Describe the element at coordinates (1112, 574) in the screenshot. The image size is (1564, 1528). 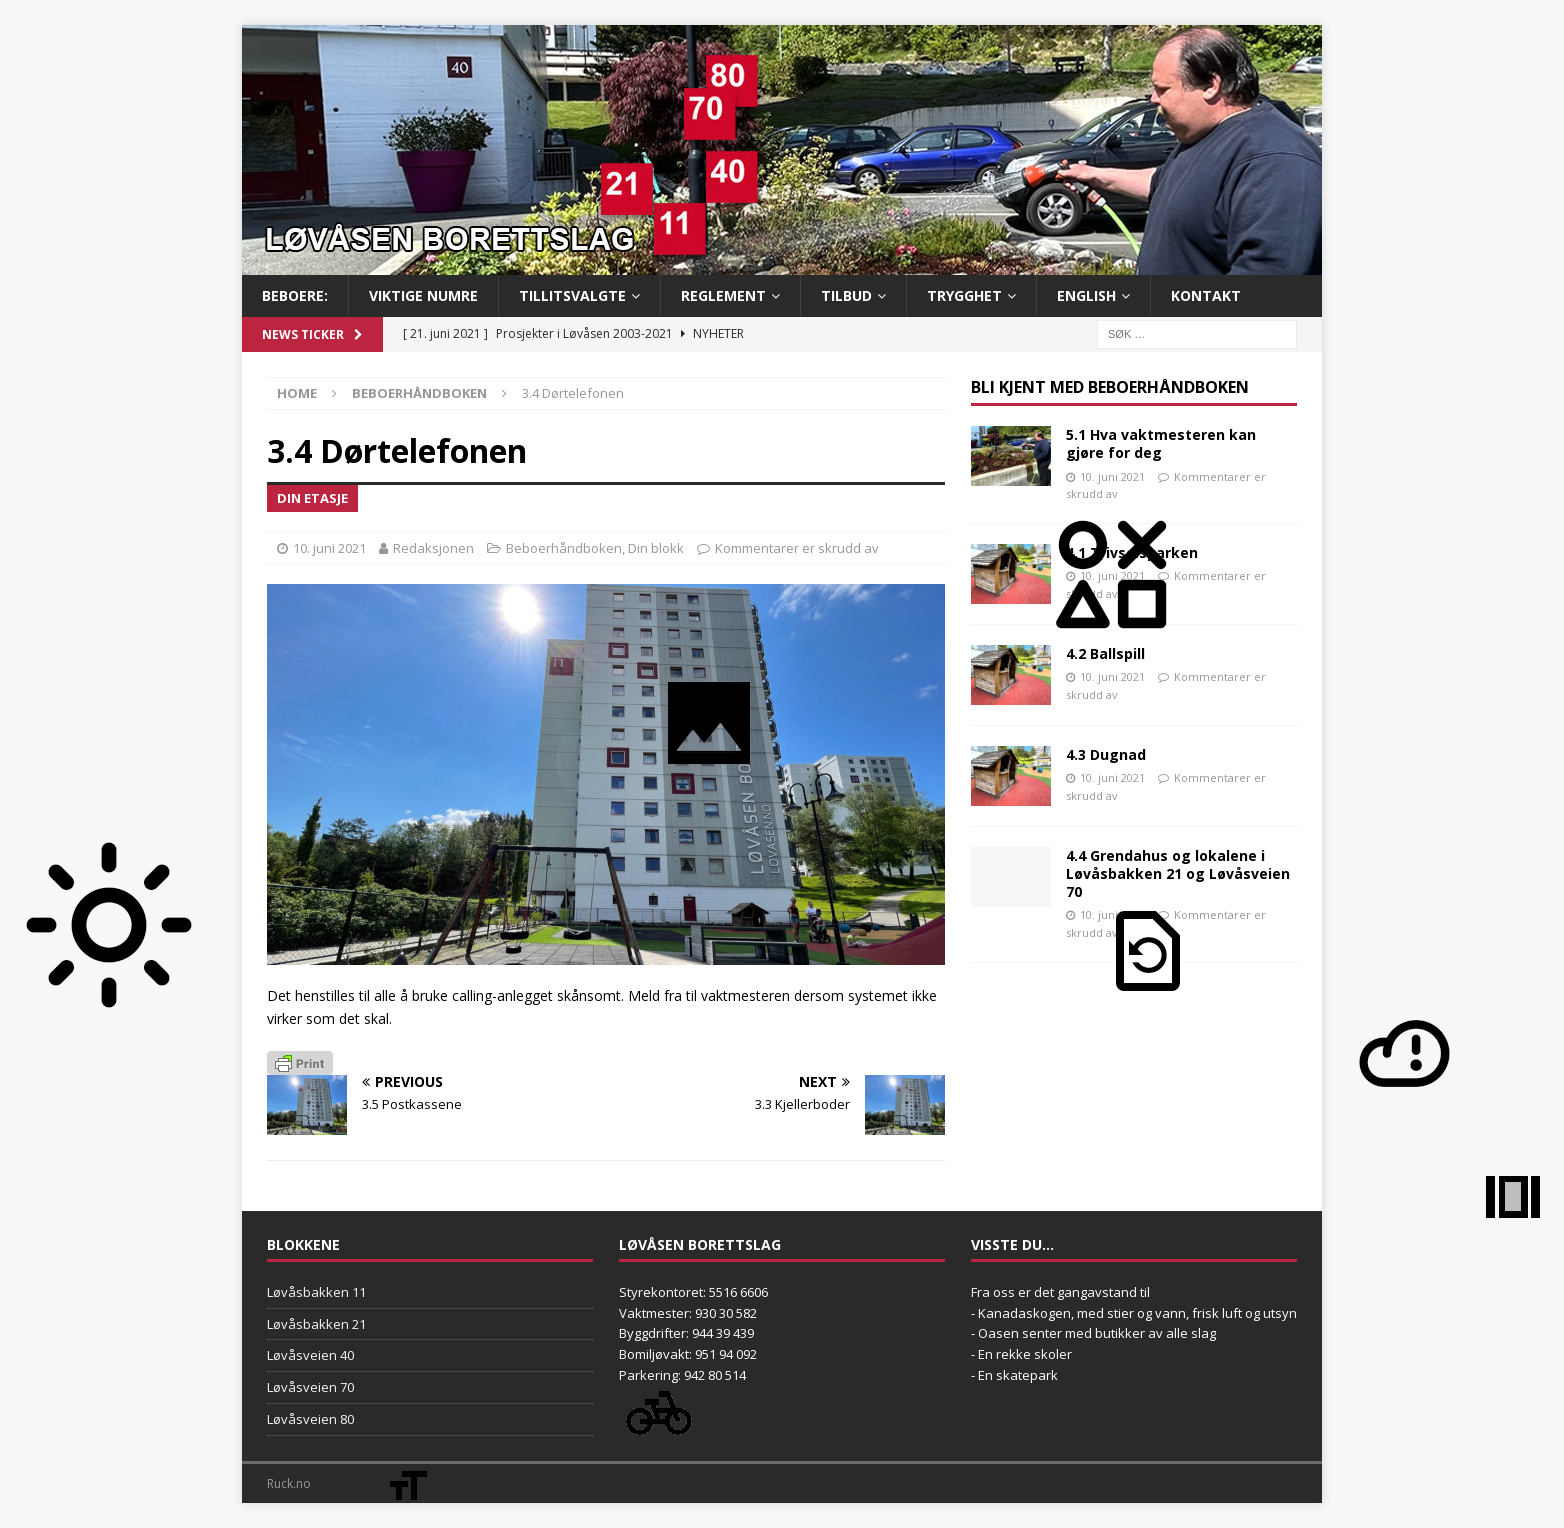
I see `browse icon library or icon picker` at that location.